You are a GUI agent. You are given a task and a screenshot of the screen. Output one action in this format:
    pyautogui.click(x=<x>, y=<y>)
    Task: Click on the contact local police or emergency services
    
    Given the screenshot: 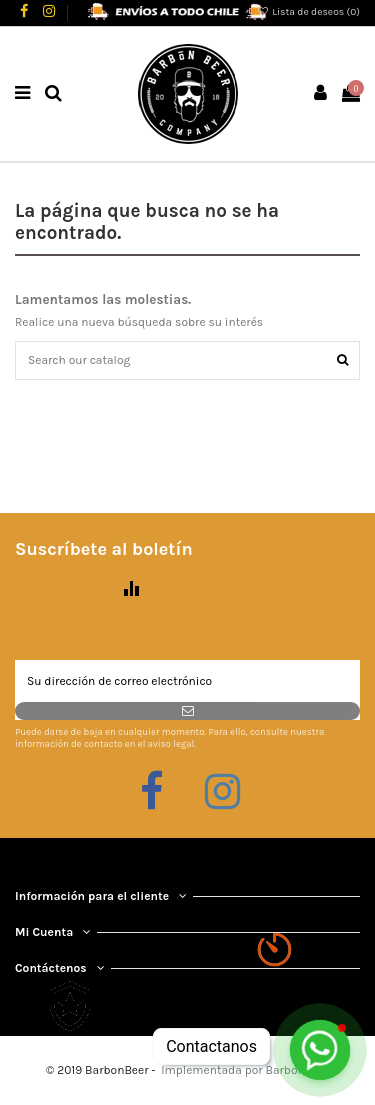 What is the action you would take?
    pyautogui.click(x=70, y=1006)
    